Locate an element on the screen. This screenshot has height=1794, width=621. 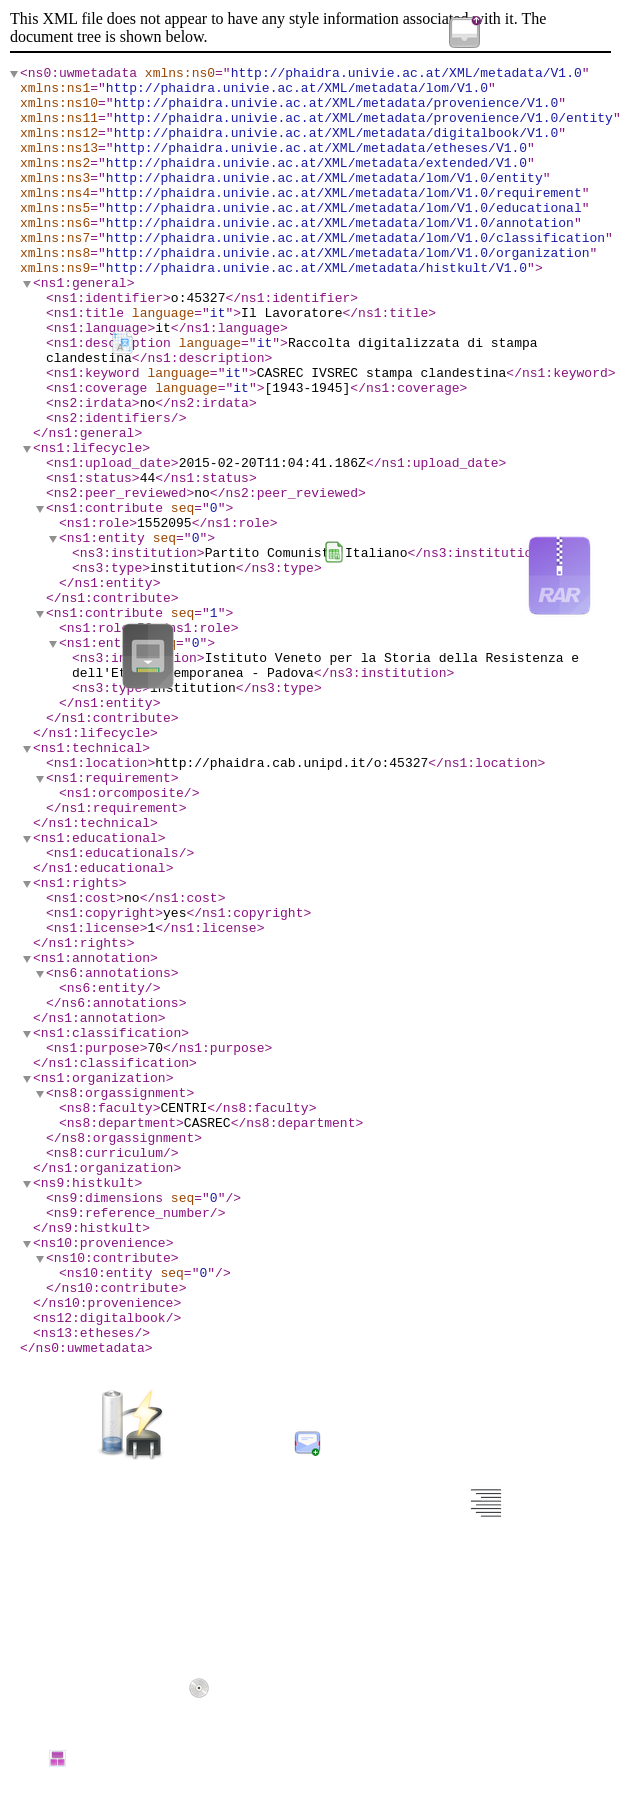
NES game ROM file is located at coordinates (148, 656).